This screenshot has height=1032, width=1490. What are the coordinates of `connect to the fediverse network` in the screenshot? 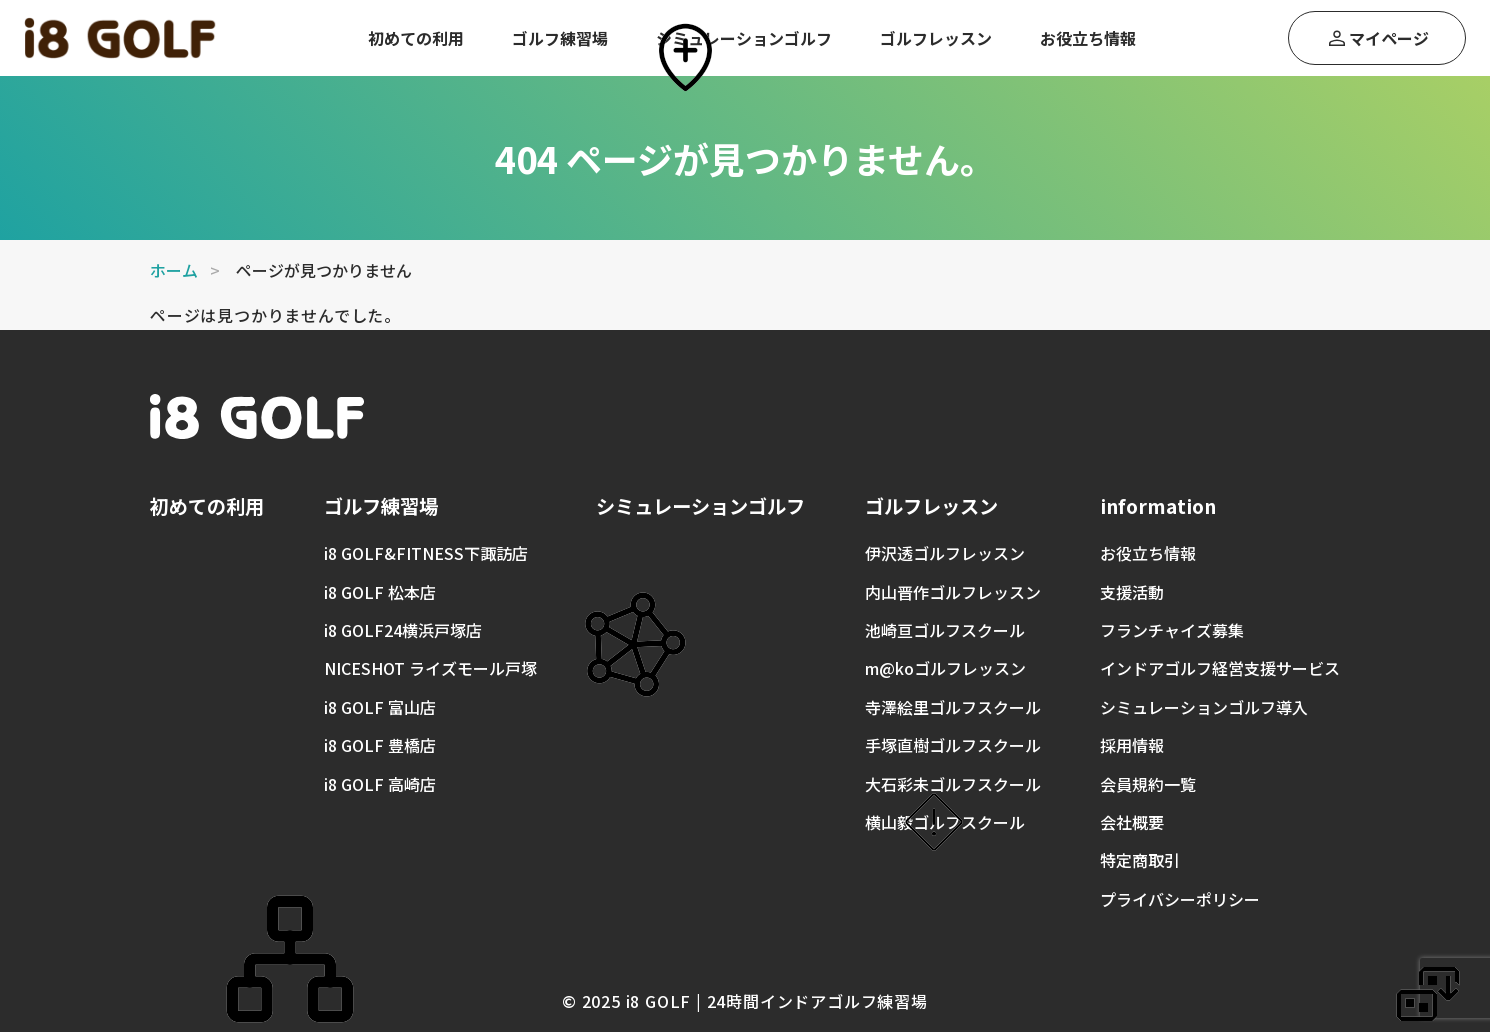 It's located at (633, 644).